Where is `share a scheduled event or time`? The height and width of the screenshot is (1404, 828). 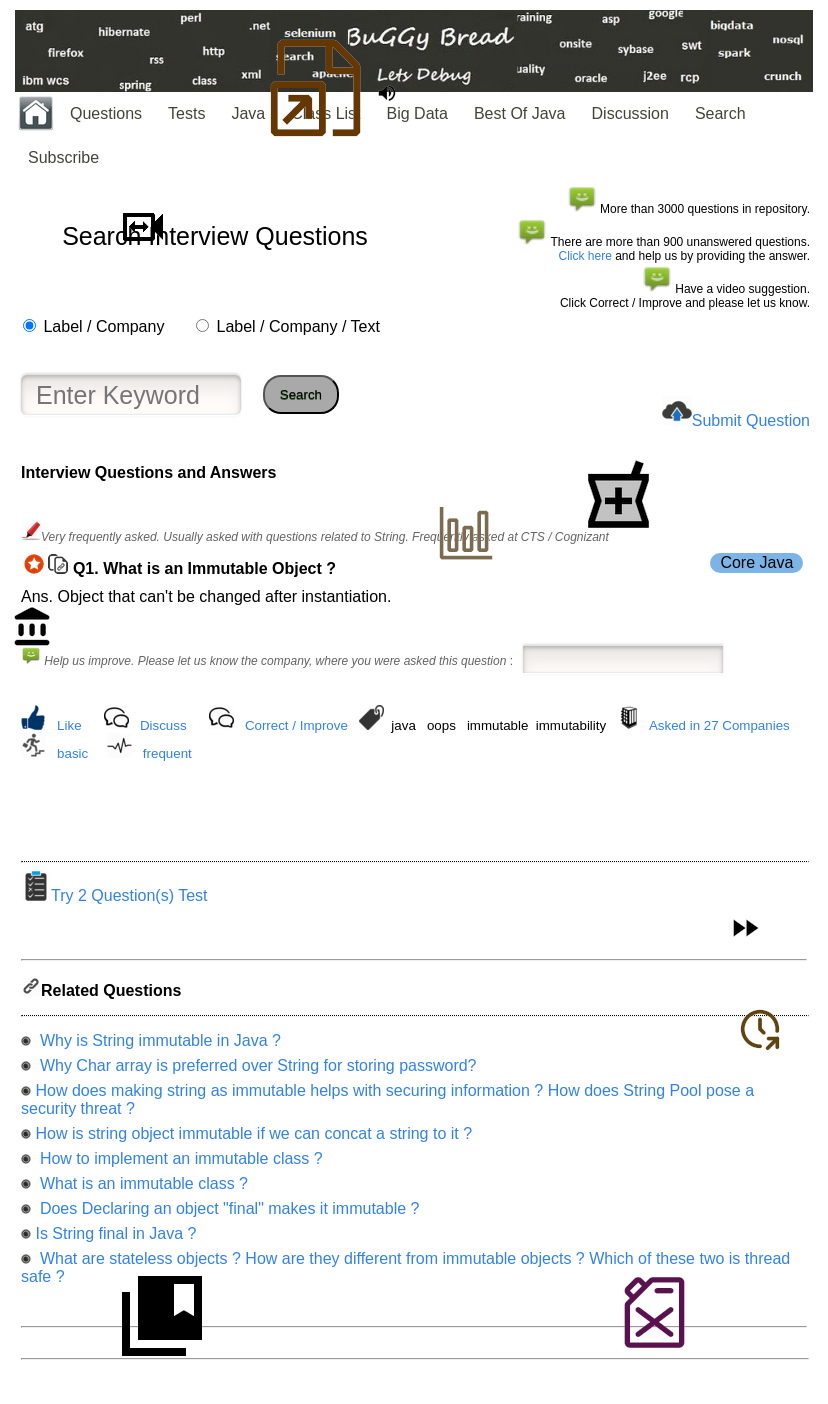
share a scheduled event or time is located at coordinates (760, 1029).